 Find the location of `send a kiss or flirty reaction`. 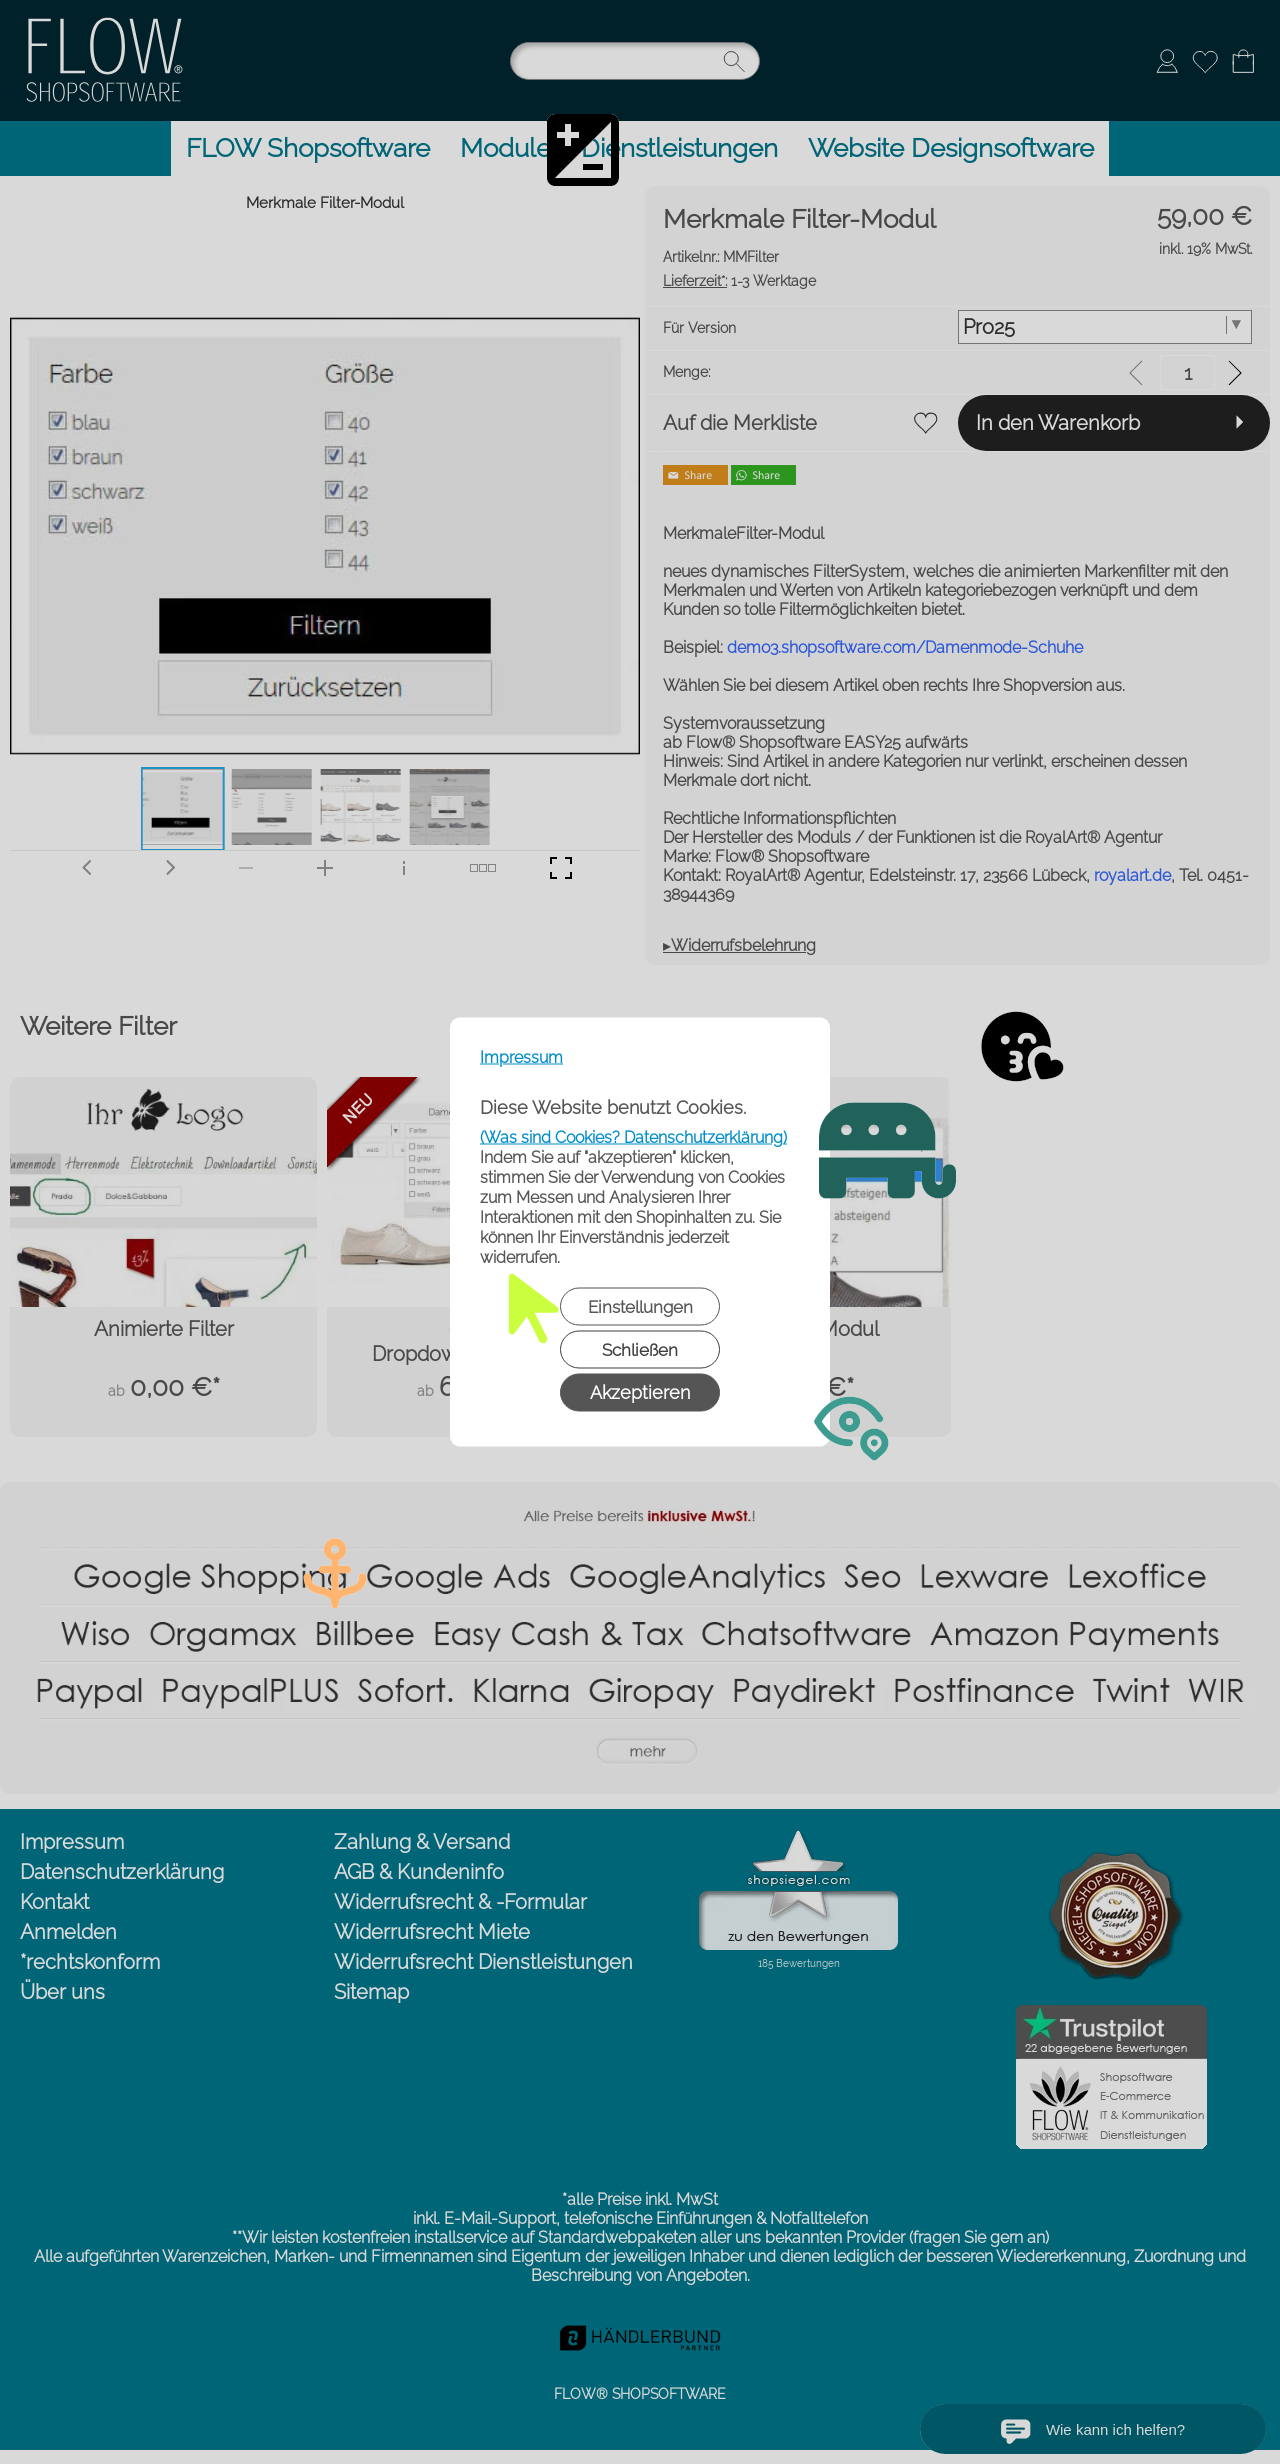

send a kiss or flirty reaction is located at coordinates (1020, 1046).